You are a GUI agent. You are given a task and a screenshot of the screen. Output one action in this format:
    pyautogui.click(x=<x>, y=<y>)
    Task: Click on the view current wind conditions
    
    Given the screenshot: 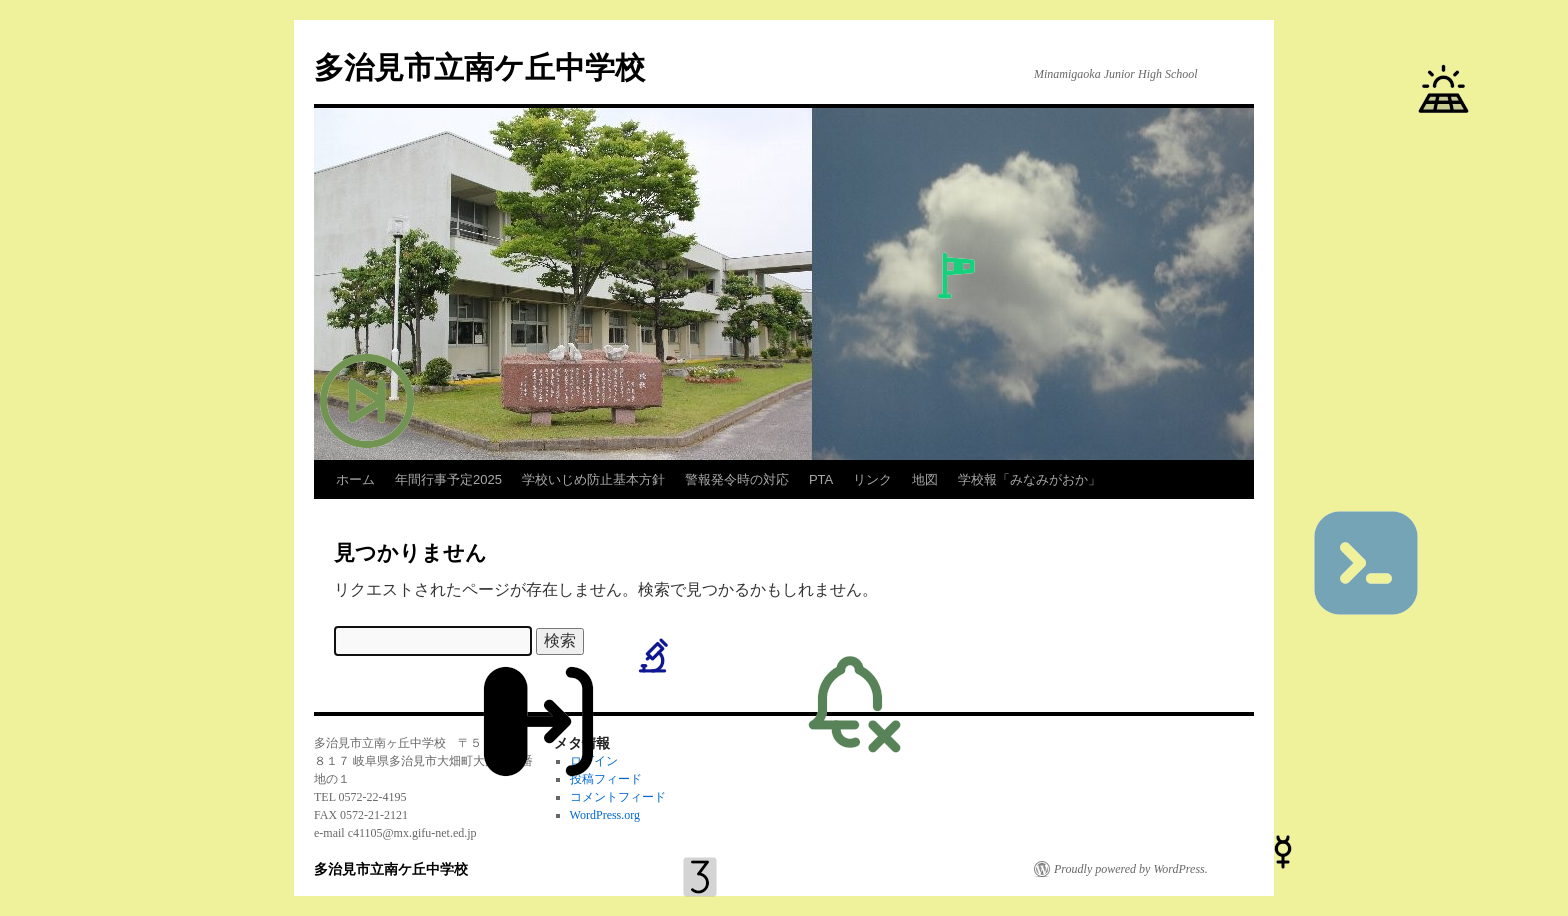 What is the action you would take?
    pyautogui.click(x=958, y=275)
    